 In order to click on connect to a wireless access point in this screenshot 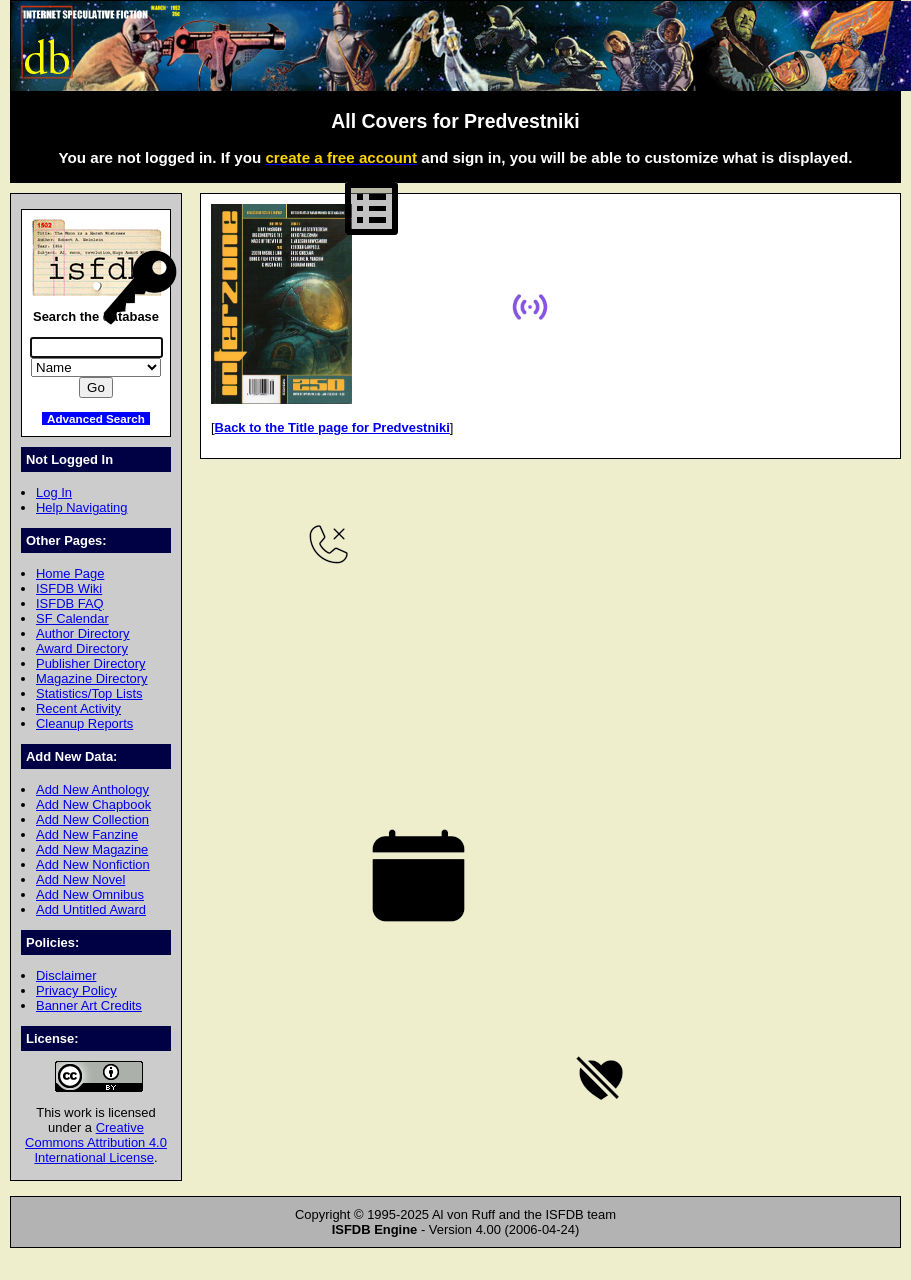, I will do `click(530, 307)`.